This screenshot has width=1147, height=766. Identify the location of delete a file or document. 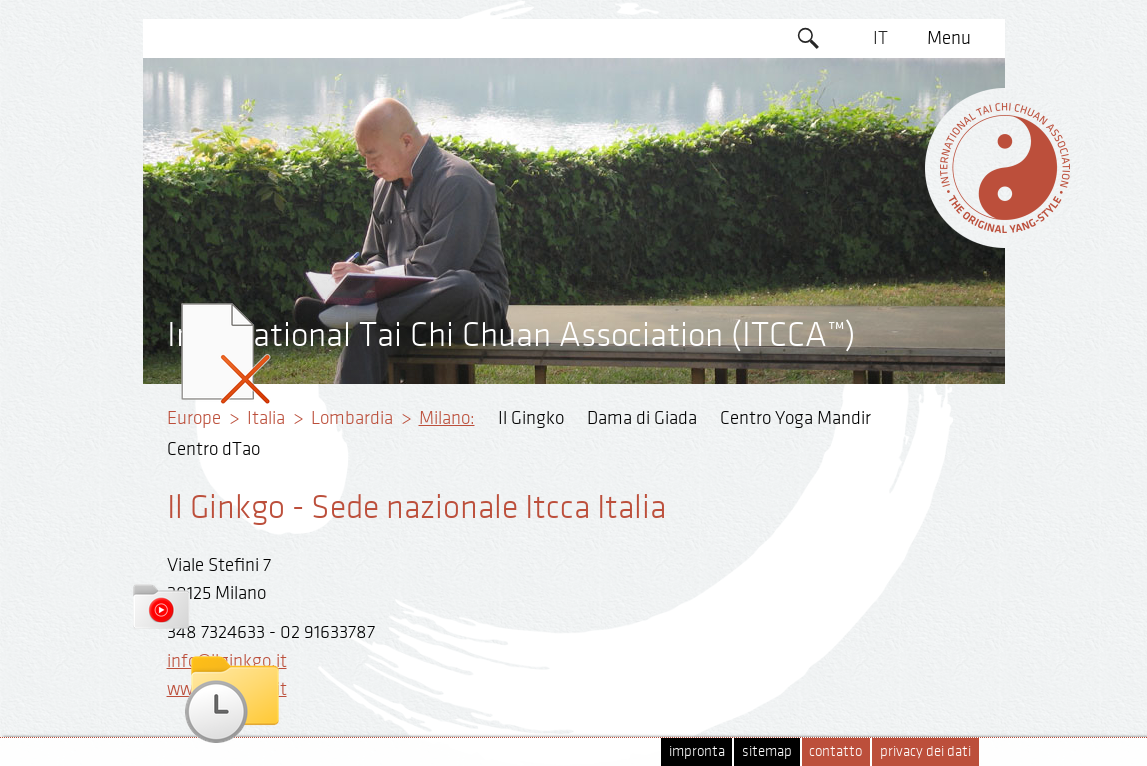
(217, 351).